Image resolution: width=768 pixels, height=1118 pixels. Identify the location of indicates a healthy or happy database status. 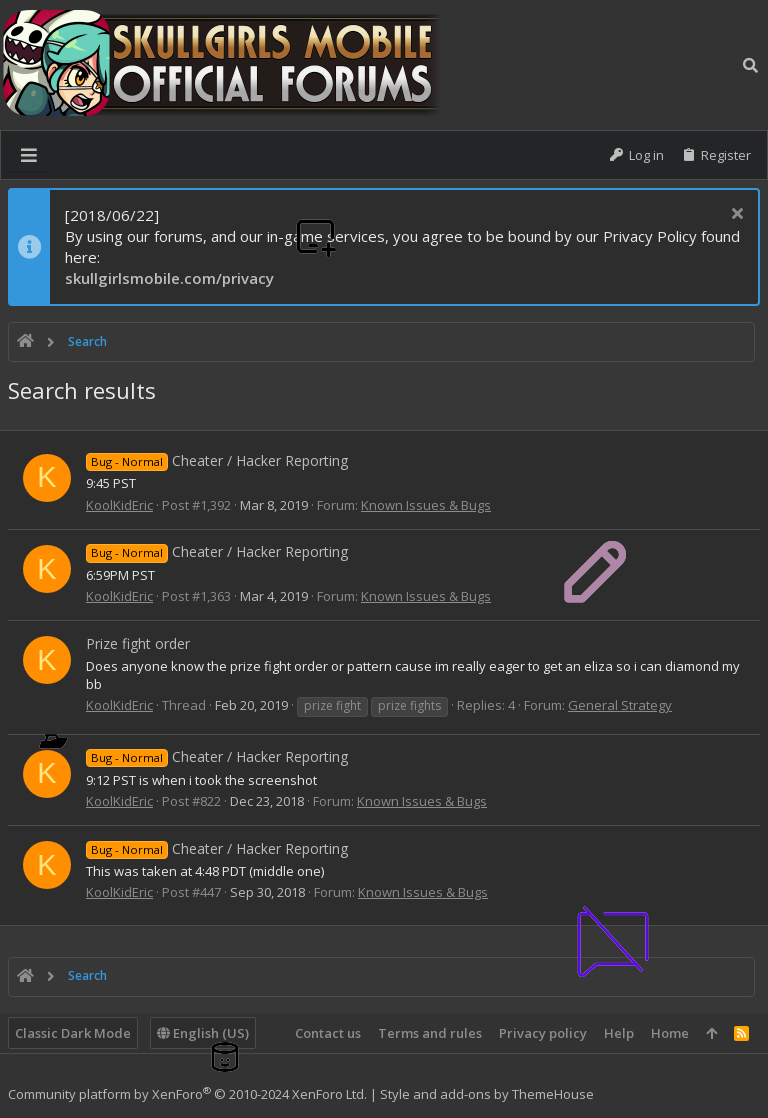
(225, 1057).